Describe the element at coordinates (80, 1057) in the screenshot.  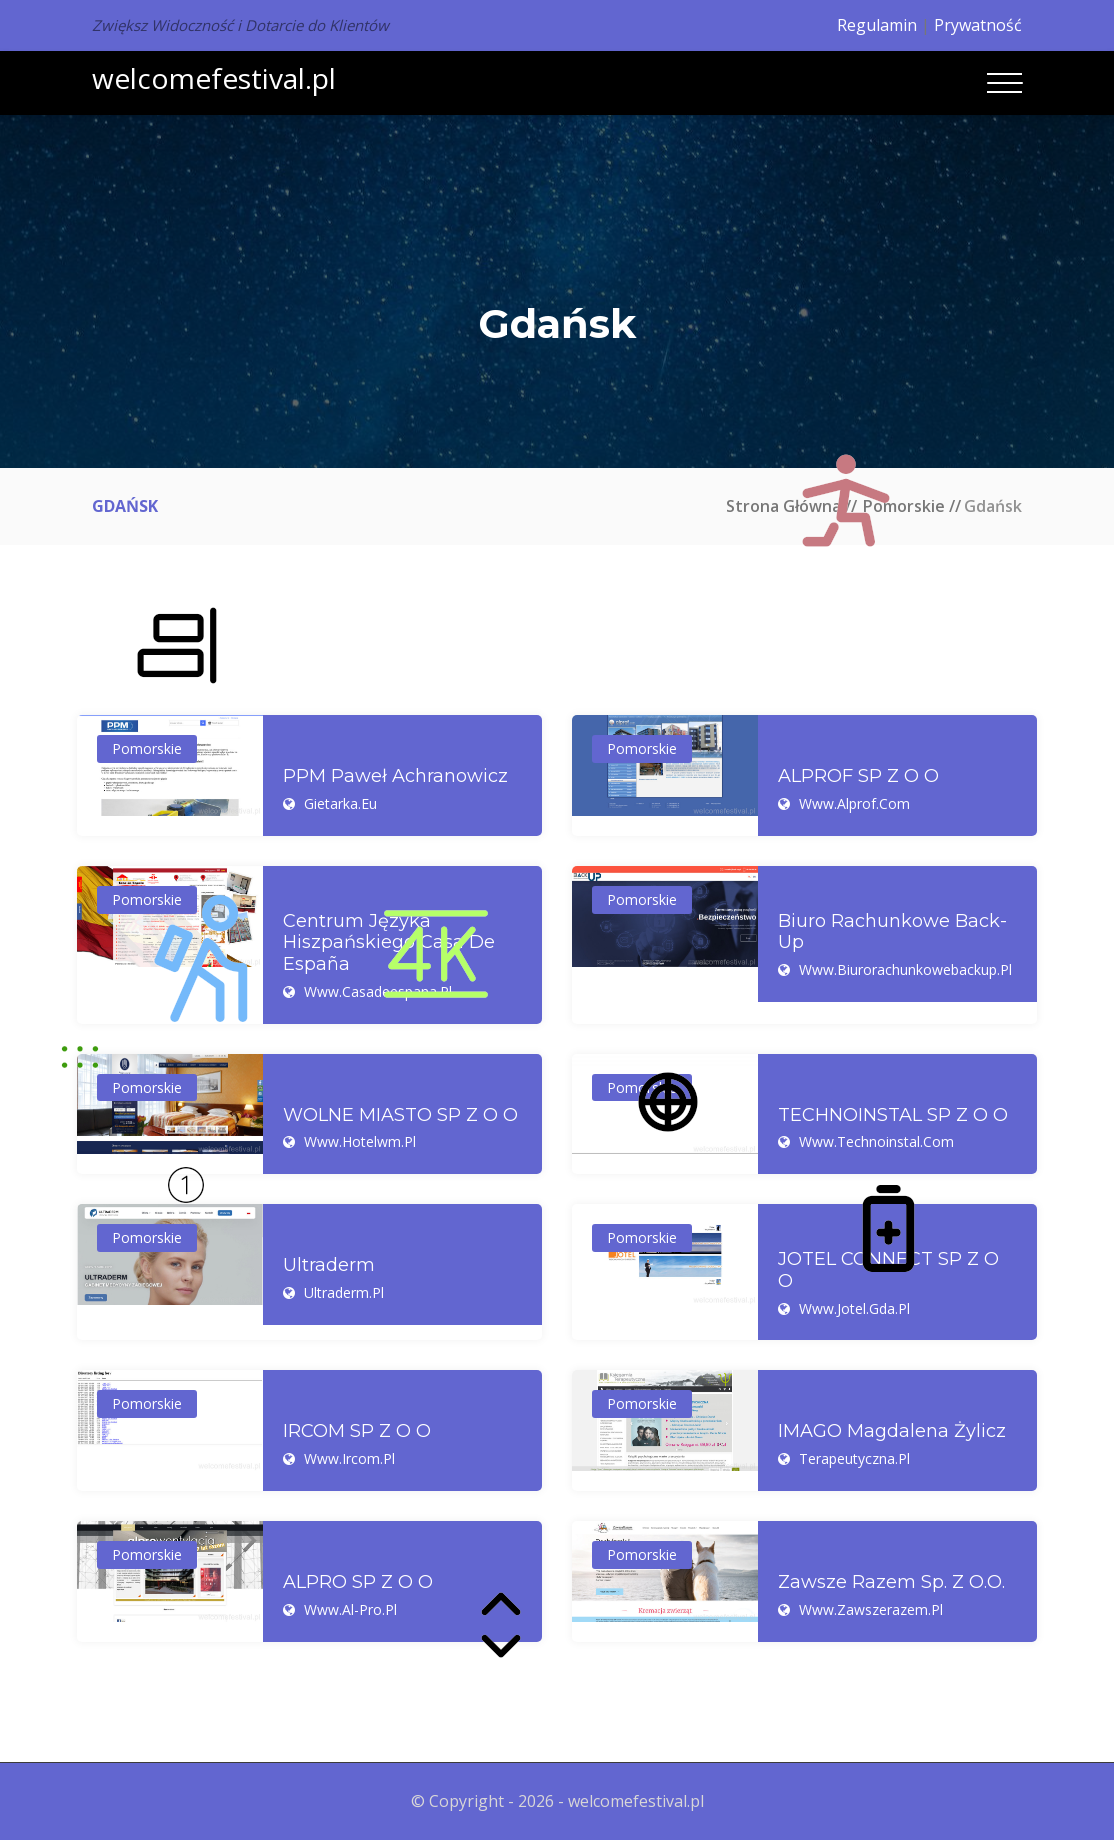
I see `drag to reorder or rearrange items` at that location.